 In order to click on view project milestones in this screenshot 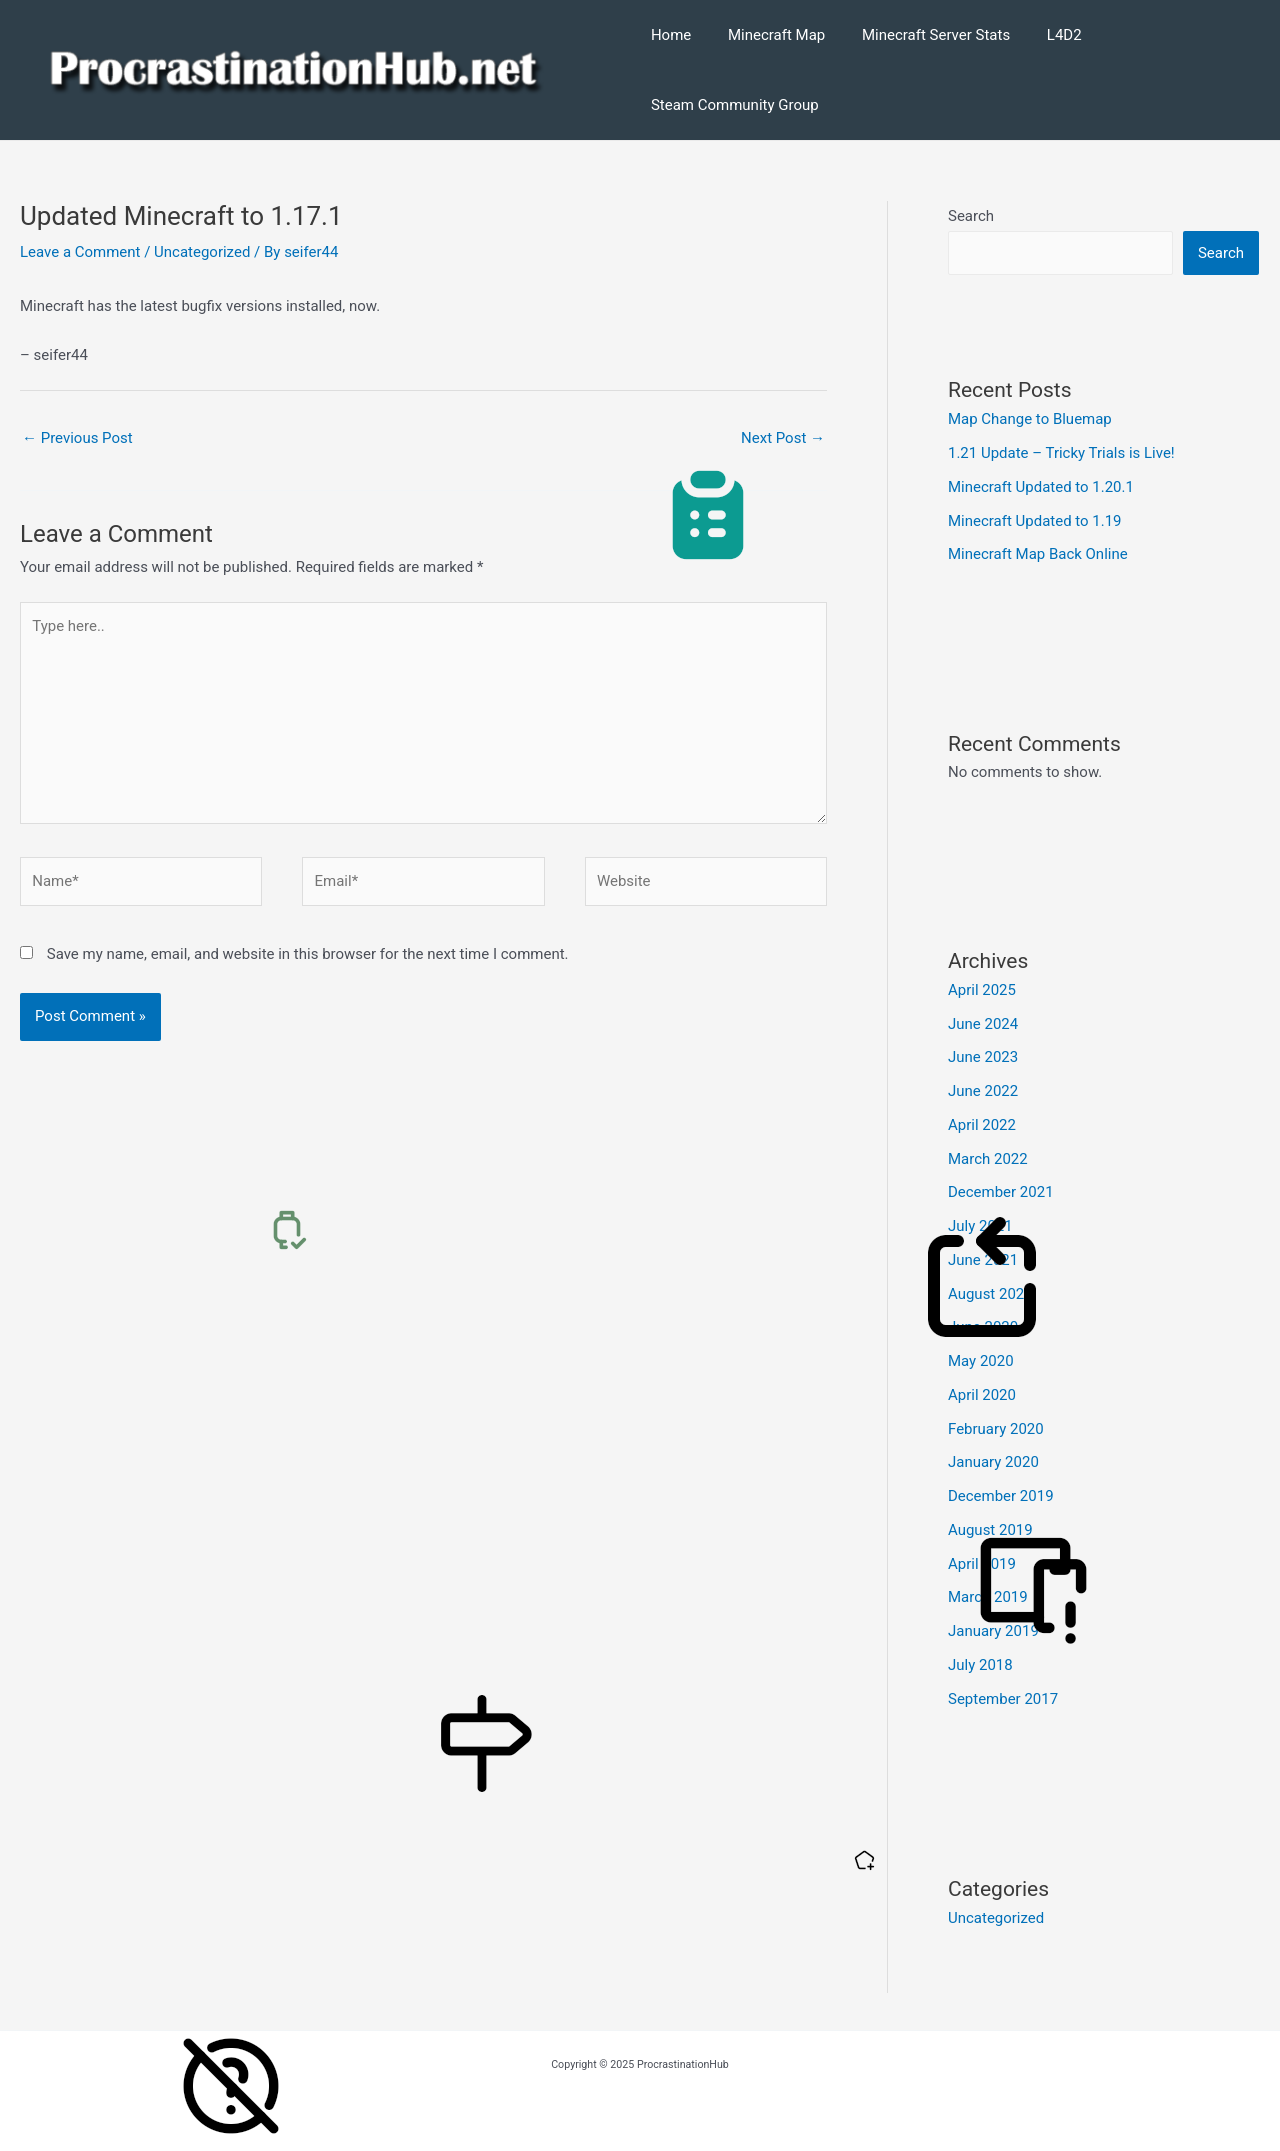, I will do `click(483, 1743)`.